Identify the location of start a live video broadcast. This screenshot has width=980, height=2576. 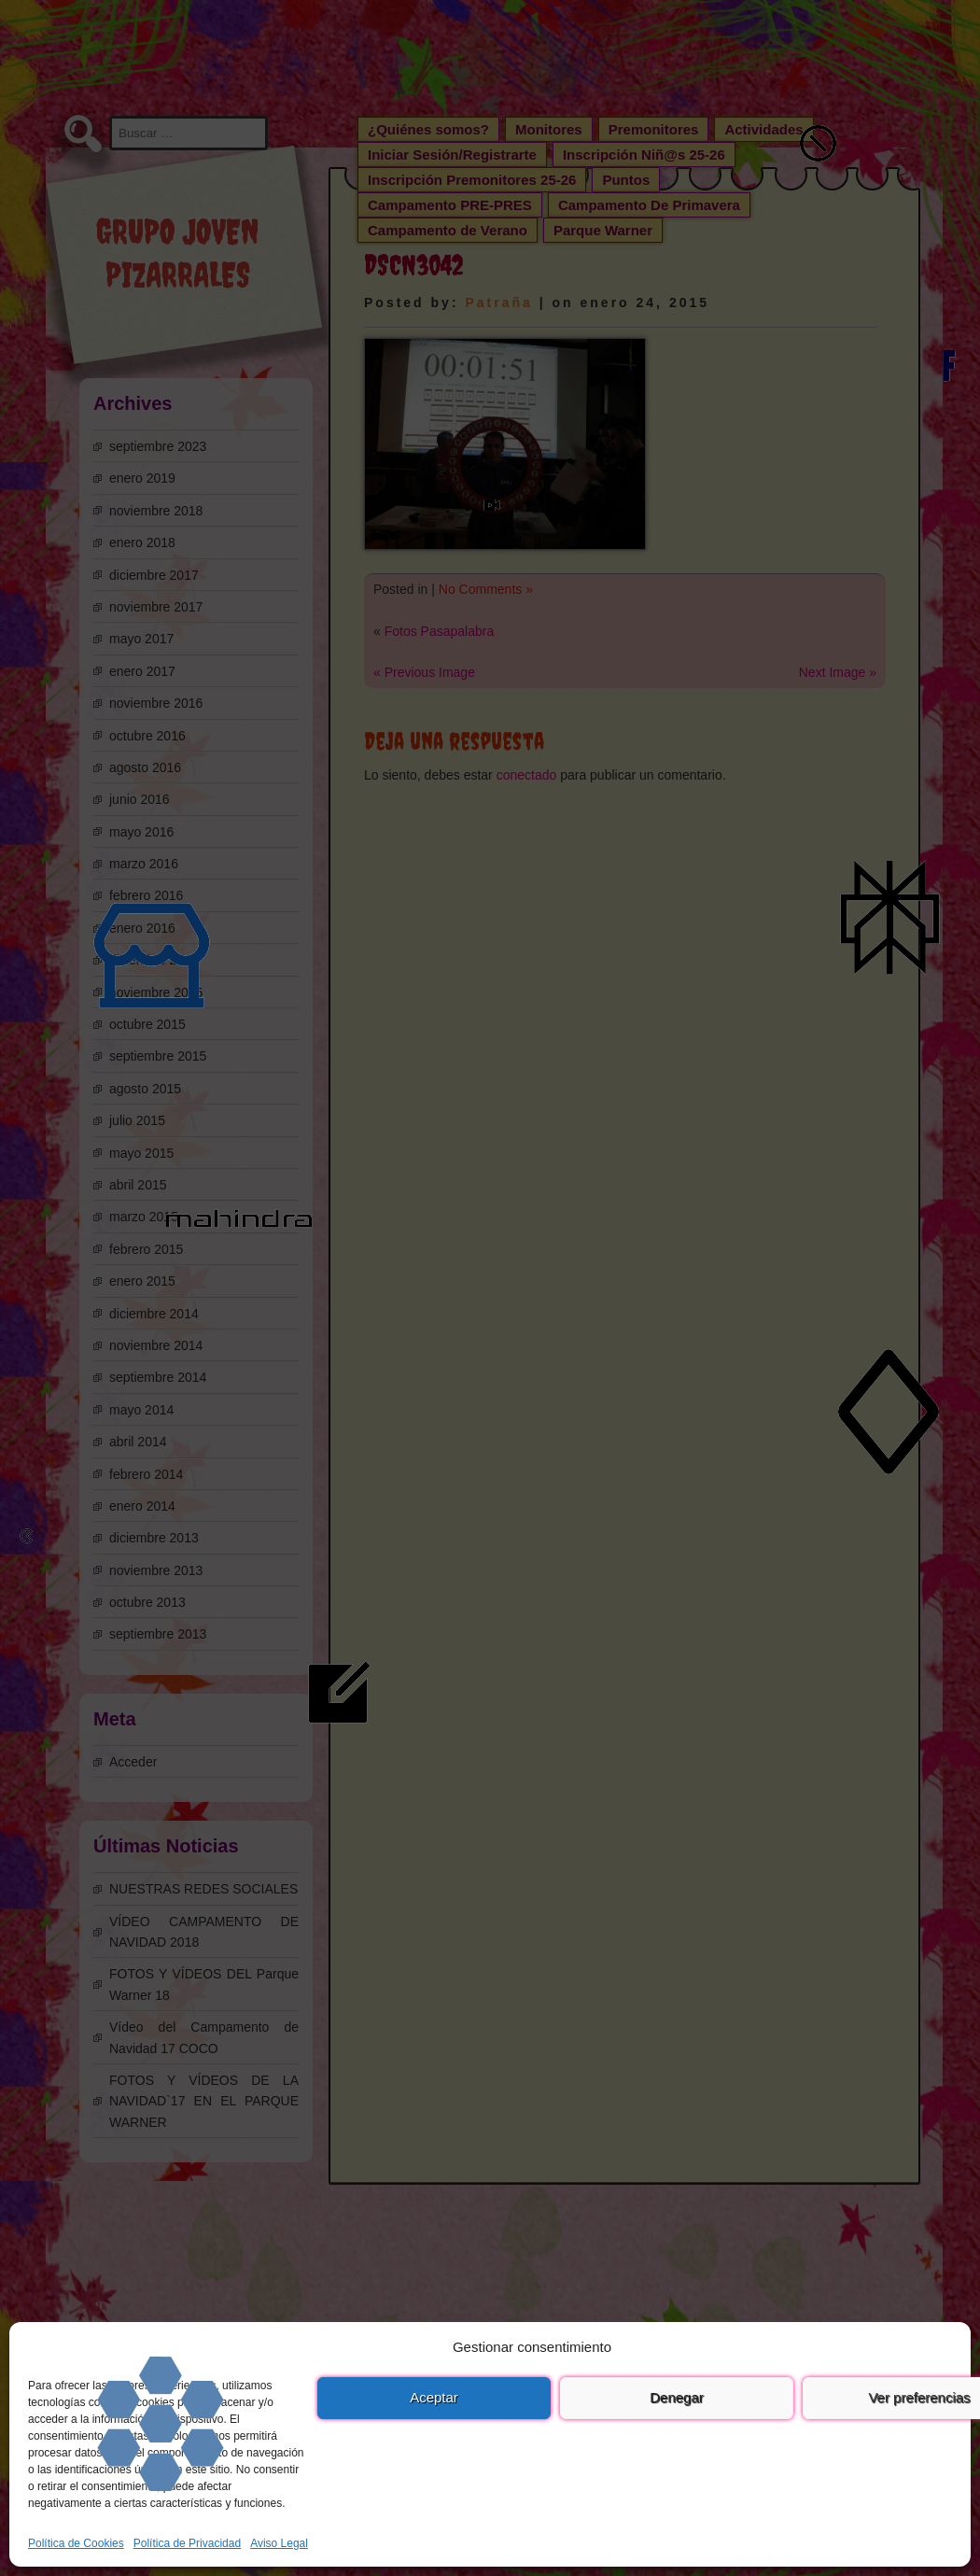
(492, 505).